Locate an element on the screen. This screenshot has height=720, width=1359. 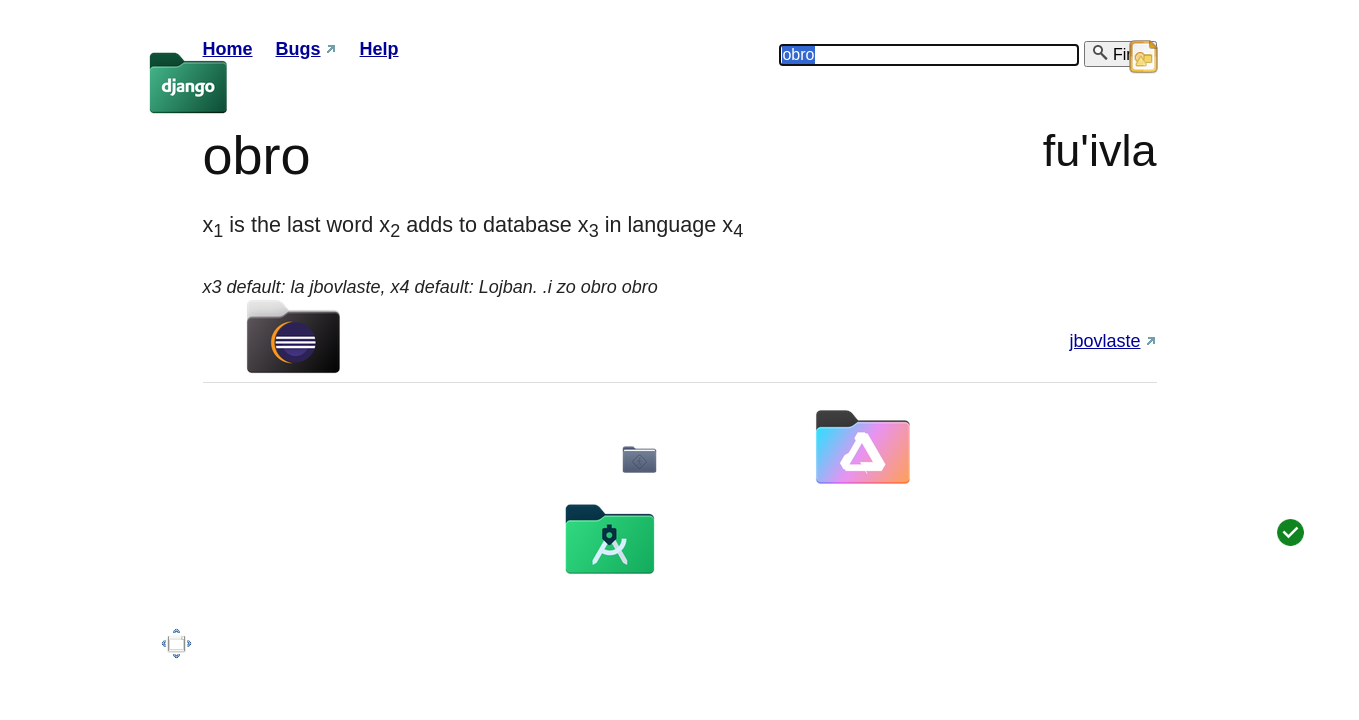
open android studio project folder is located at coordinates (609, 541).